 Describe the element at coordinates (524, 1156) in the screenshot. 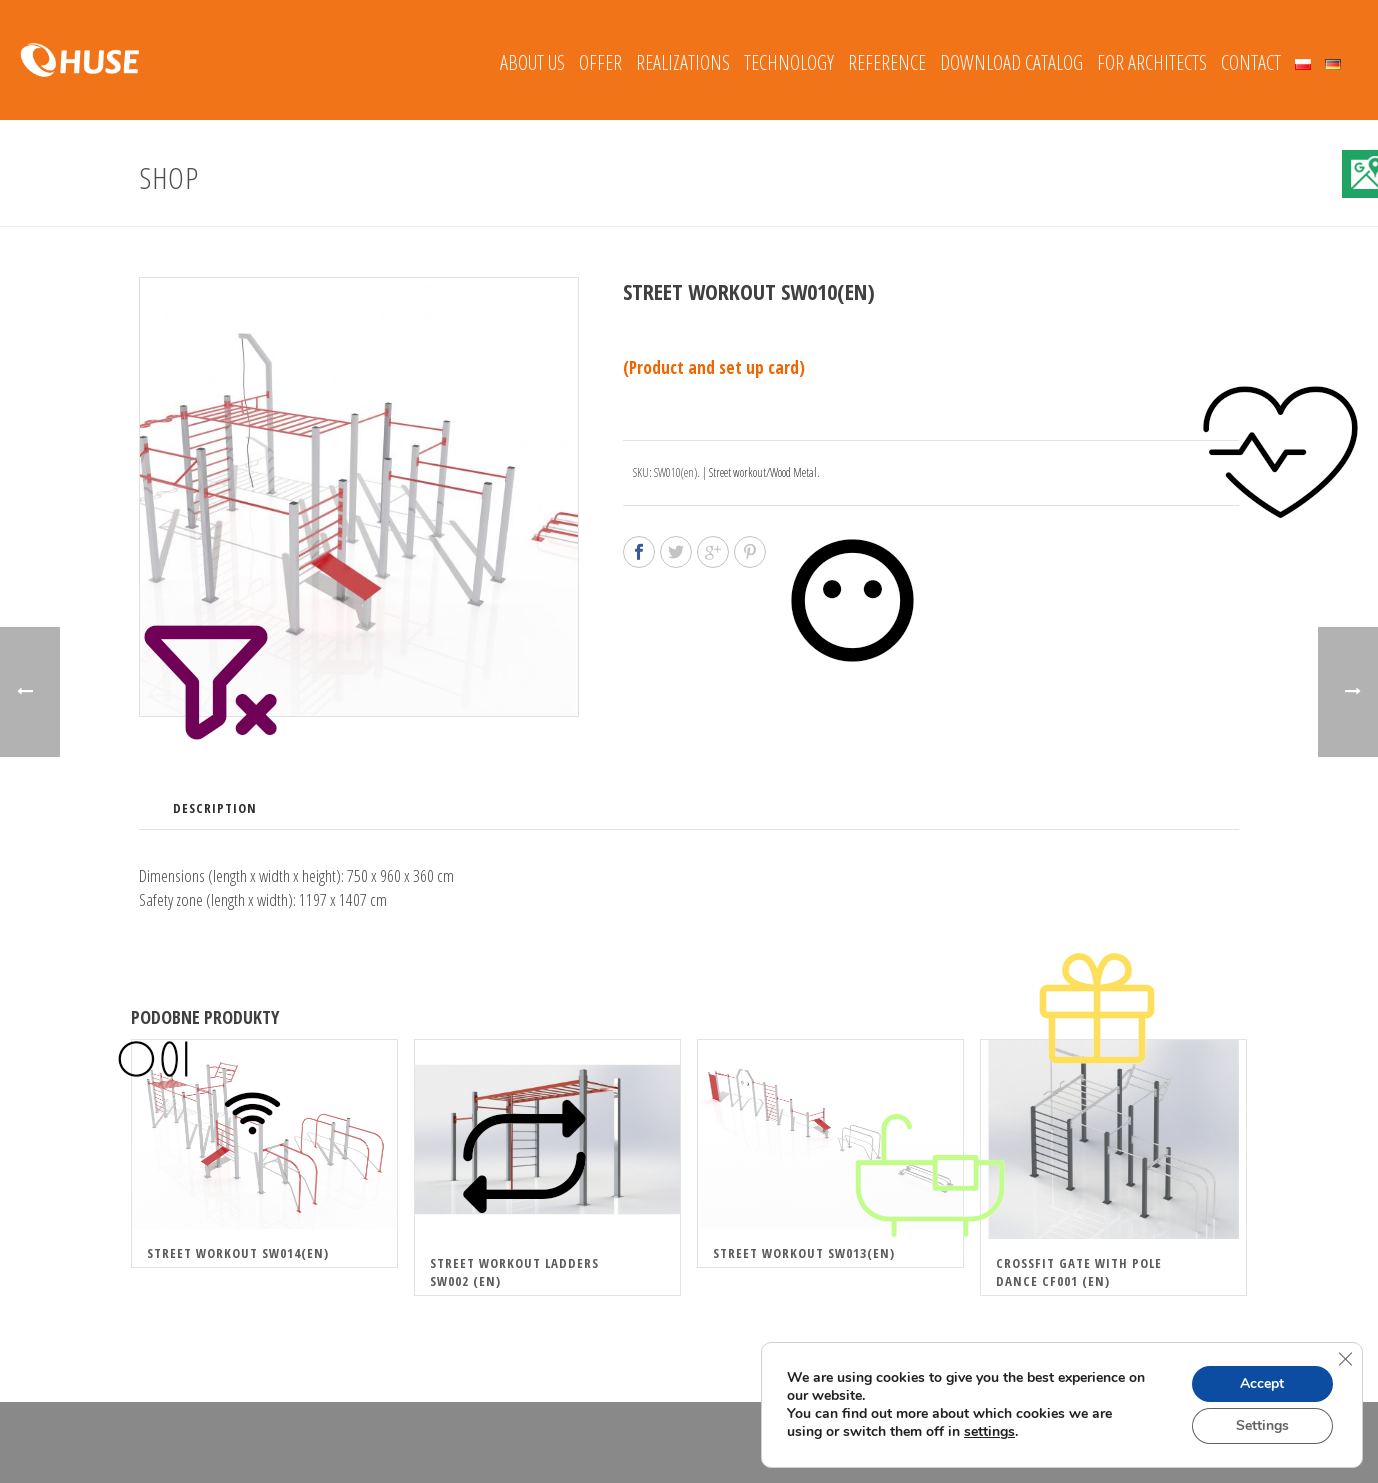

I see `enable repeat mode for media playback` at that location.